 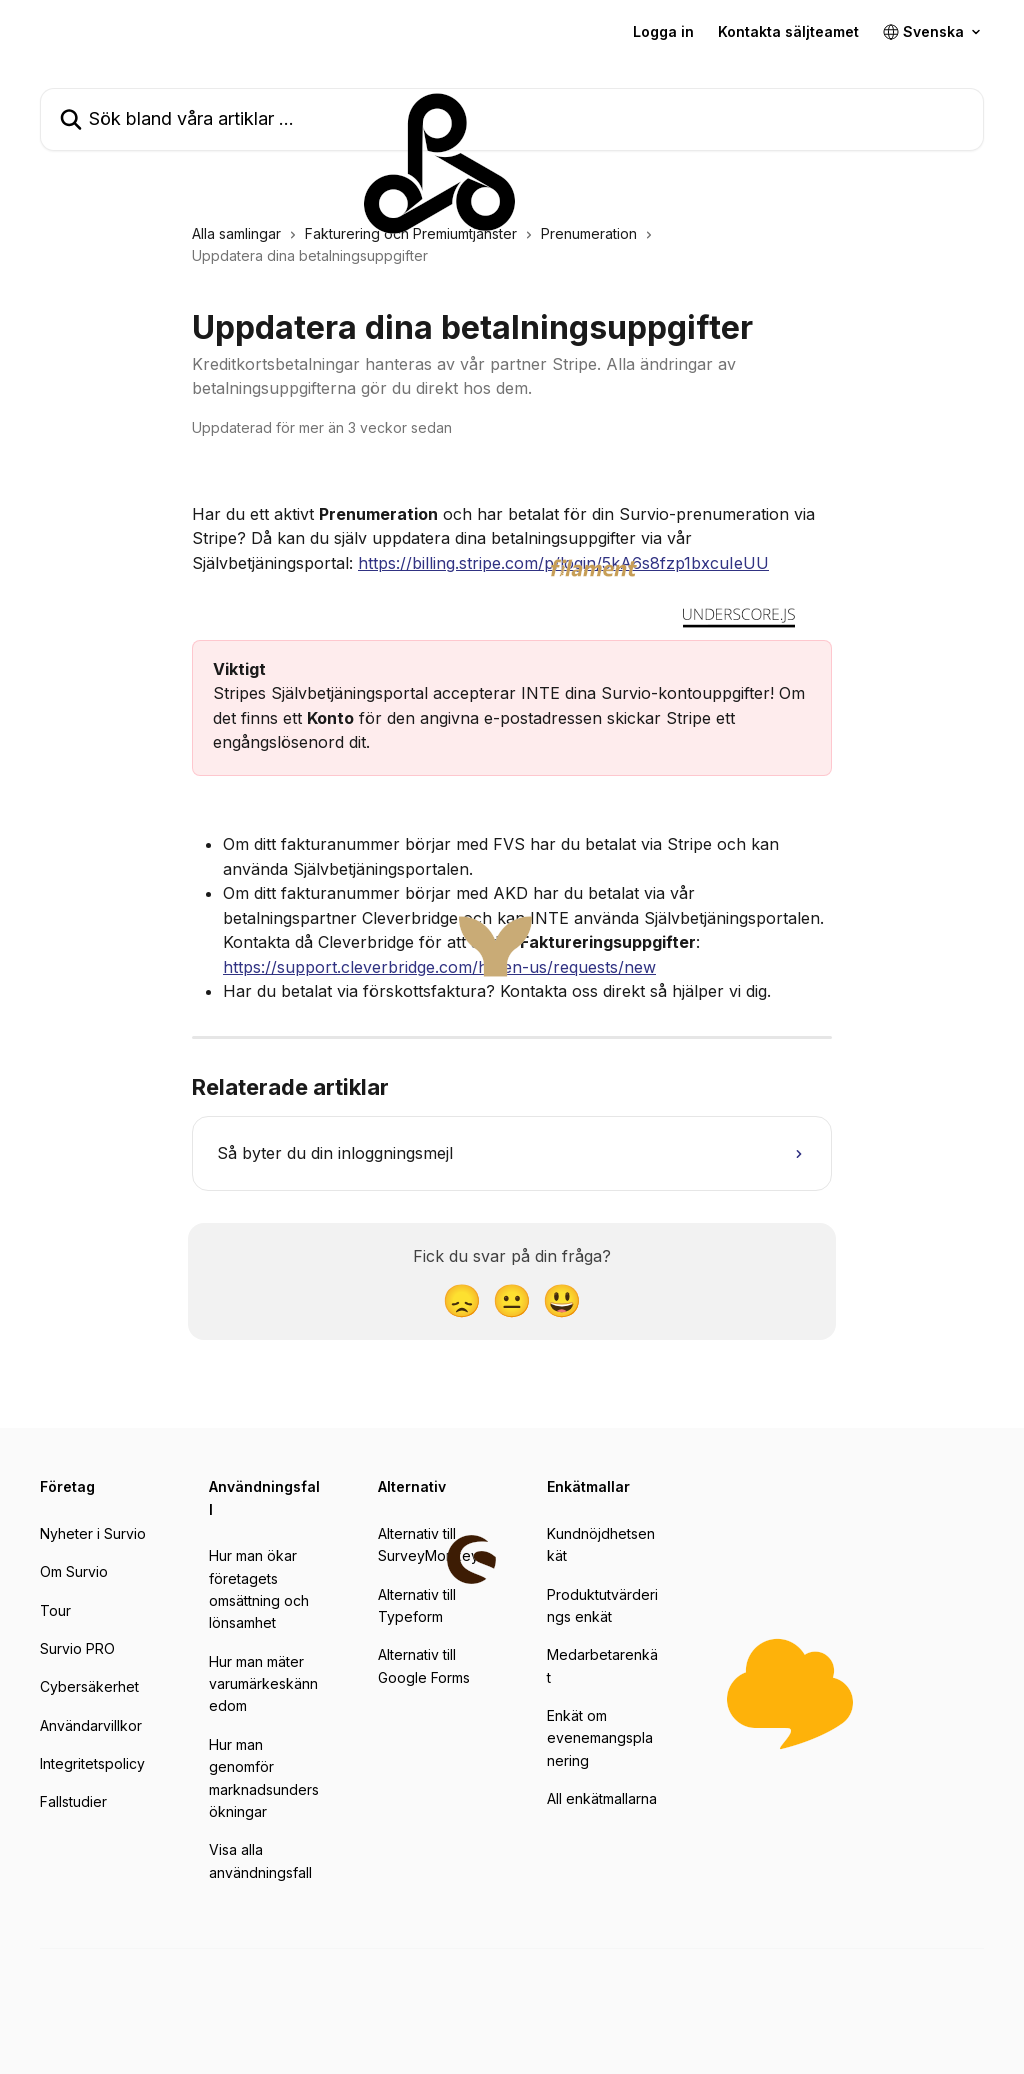 What do you see at coordinates (439, 163) in the screenshot?
I see `access Google Dataproc cloud service` at bounding box center [439, 163].